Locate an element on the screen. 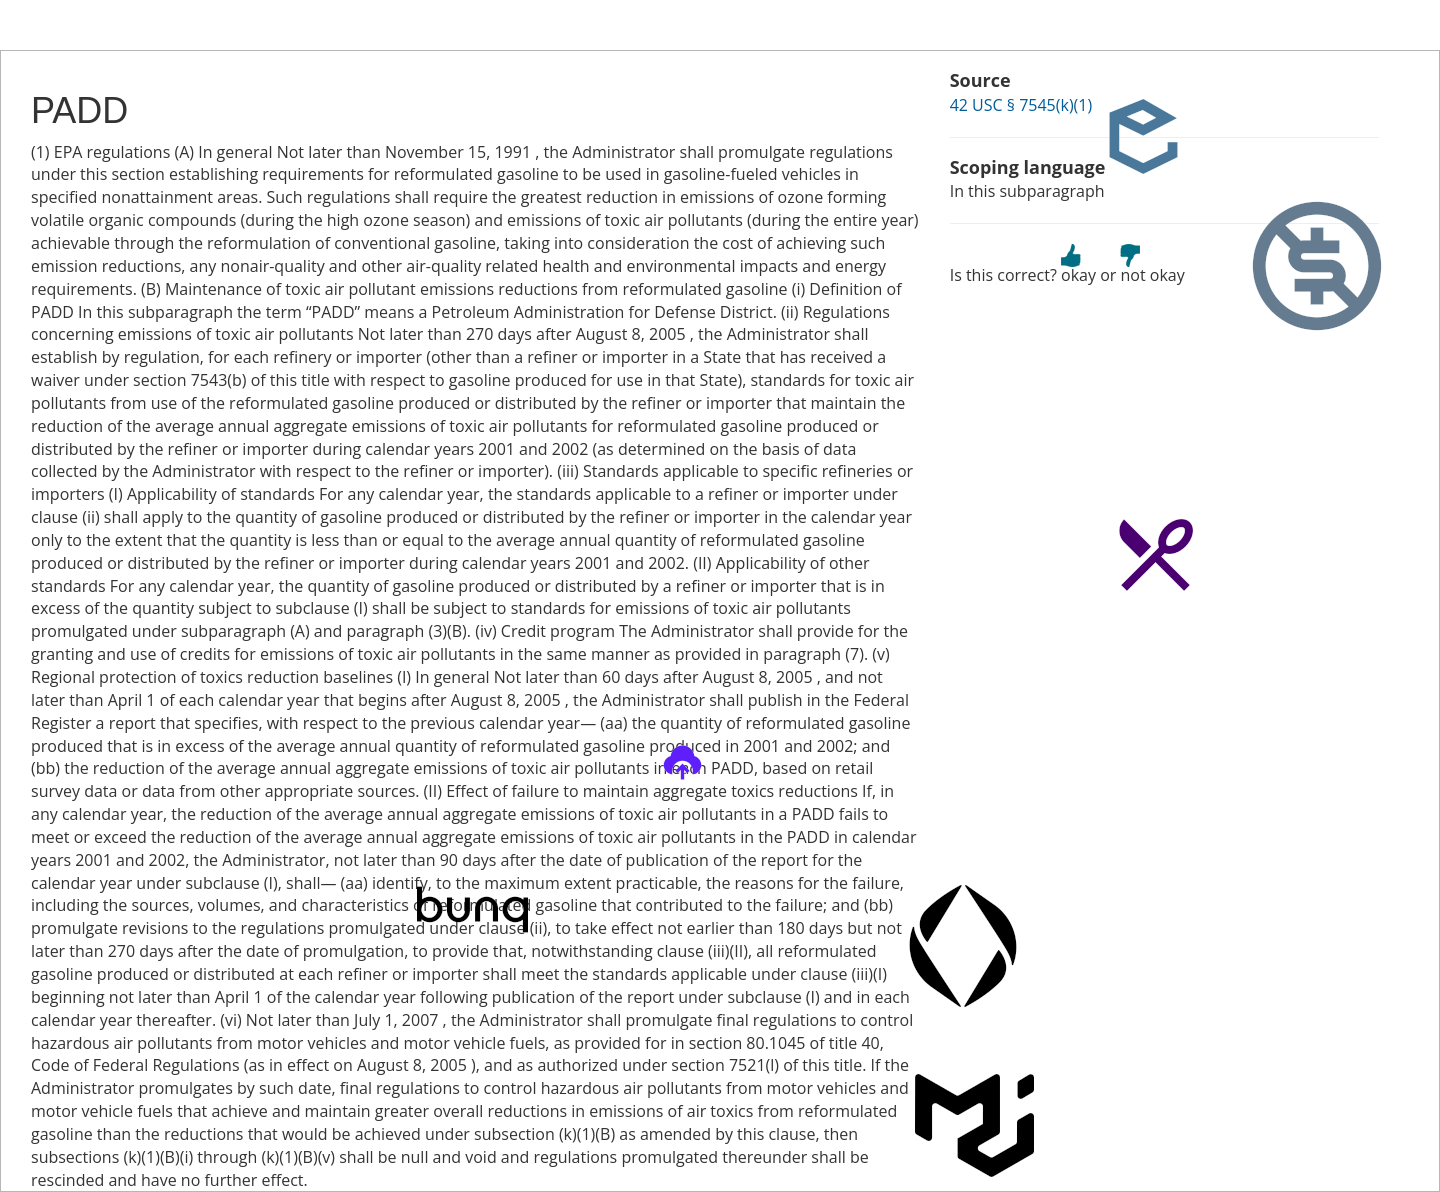  open the bunq banking app is located at coordinates (472, 909).